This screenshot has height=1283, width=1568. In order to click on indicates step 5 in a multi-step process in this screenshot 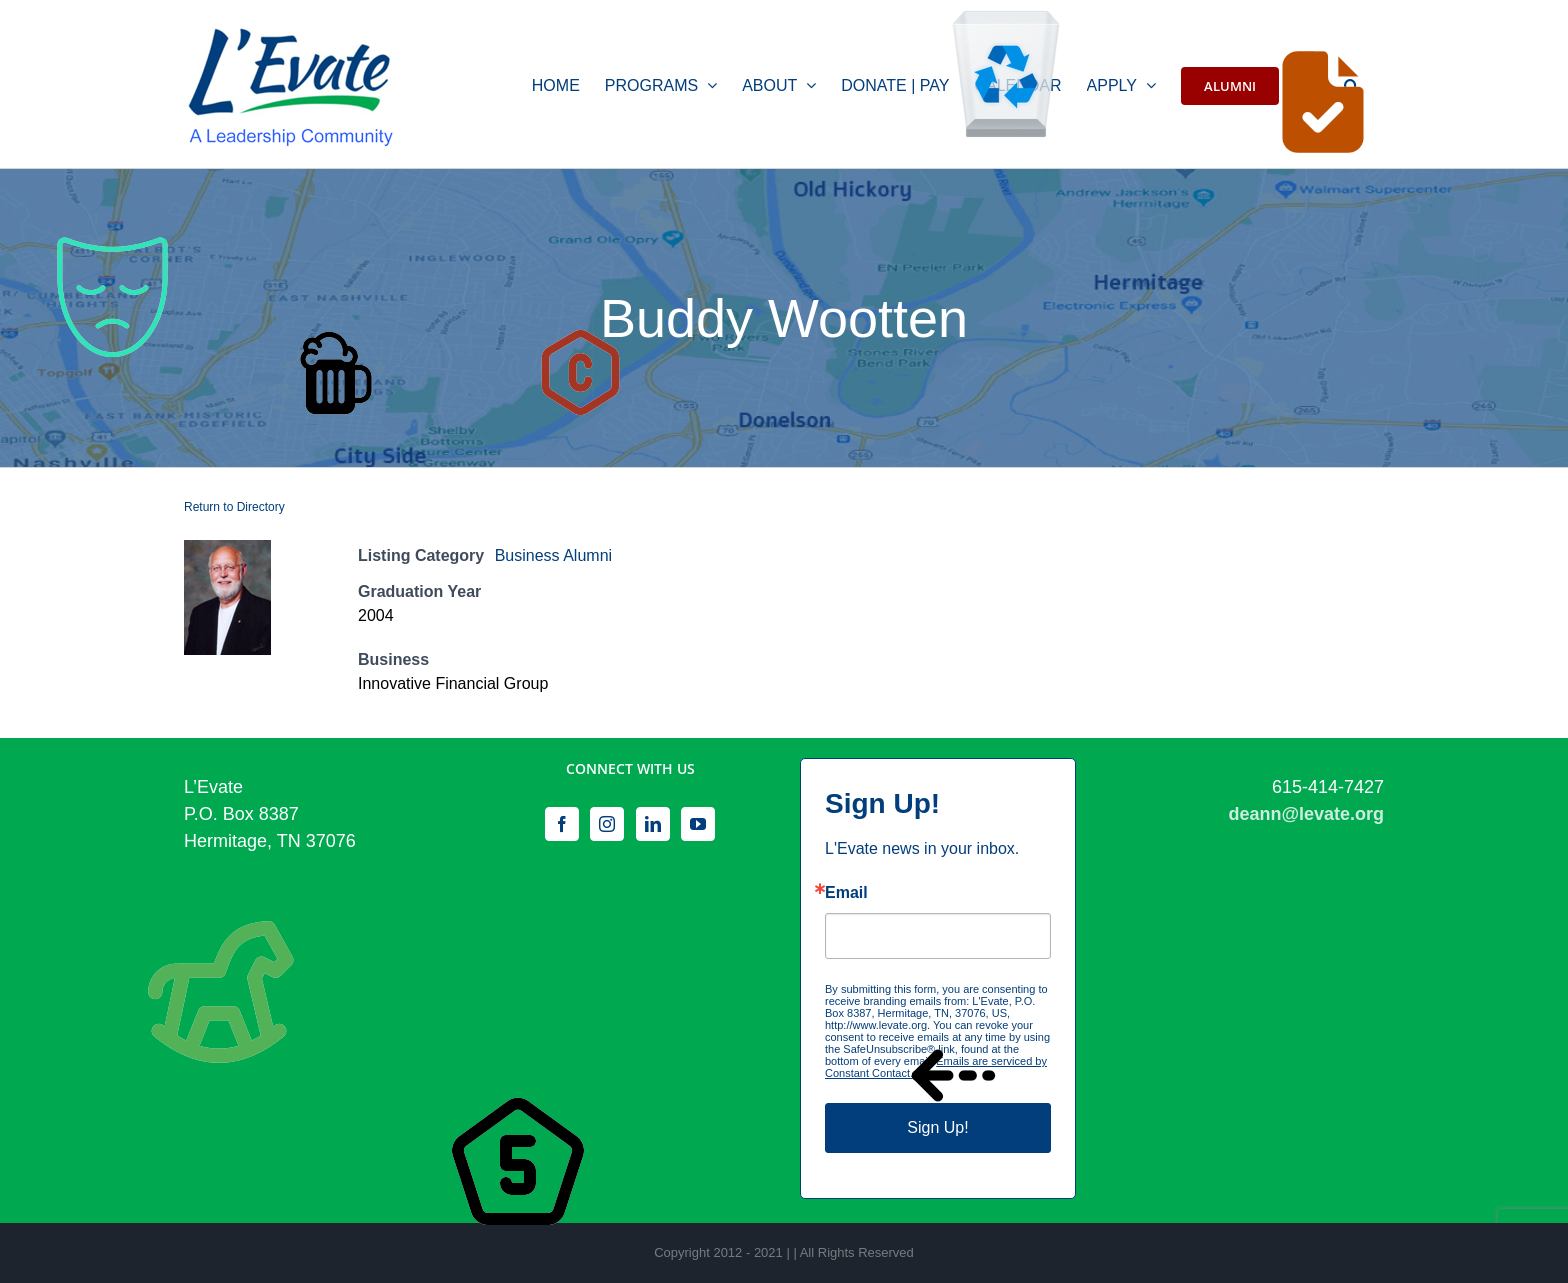, I will do `click(518, 1165)`.